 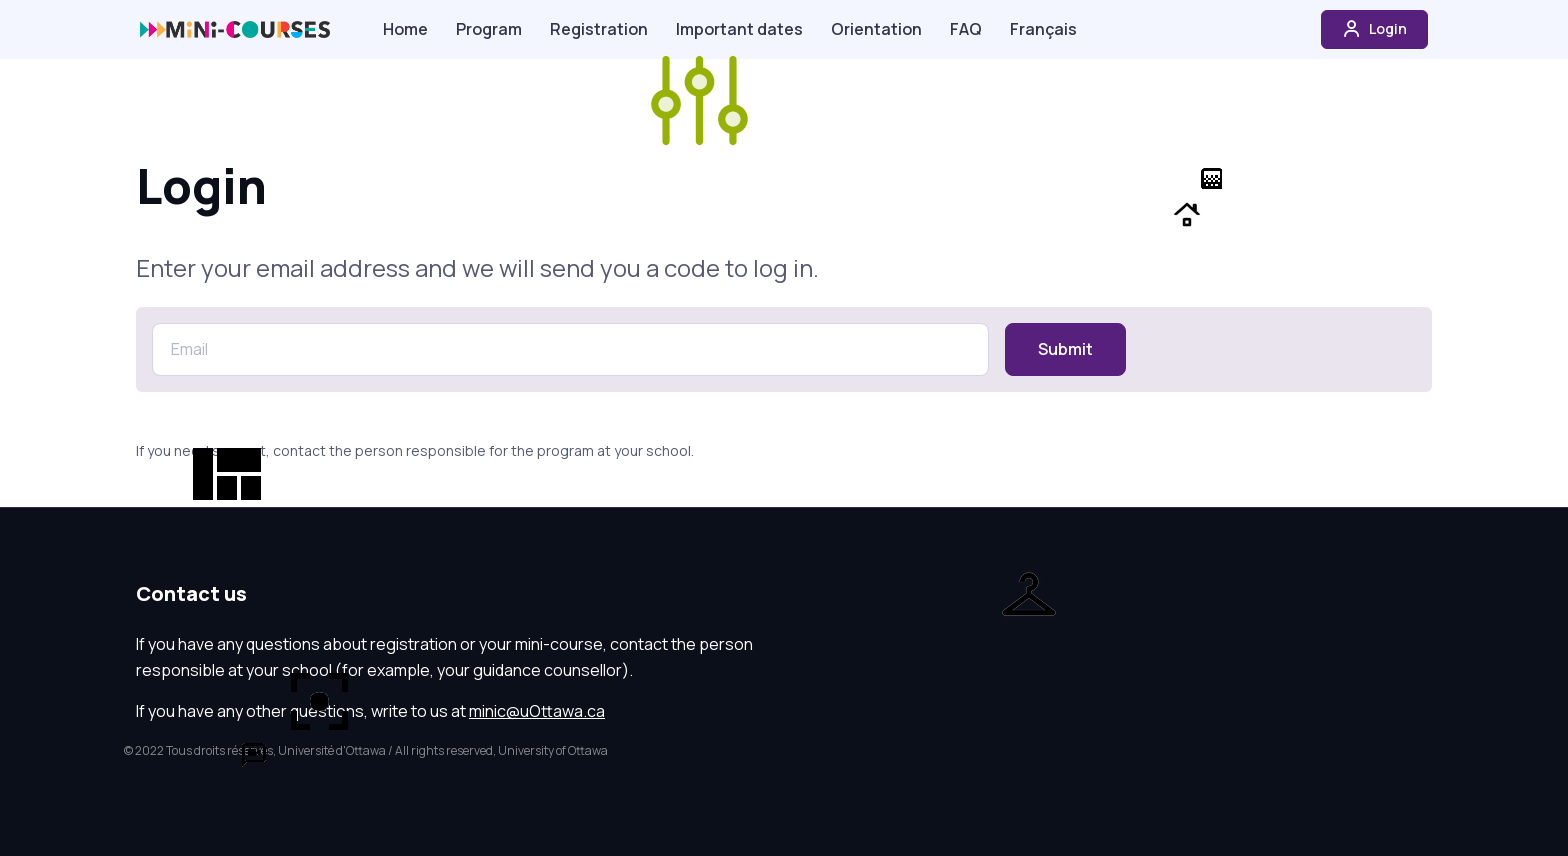 I want to click on center focus on the camera viewfinder, so click(x=319, y=701).